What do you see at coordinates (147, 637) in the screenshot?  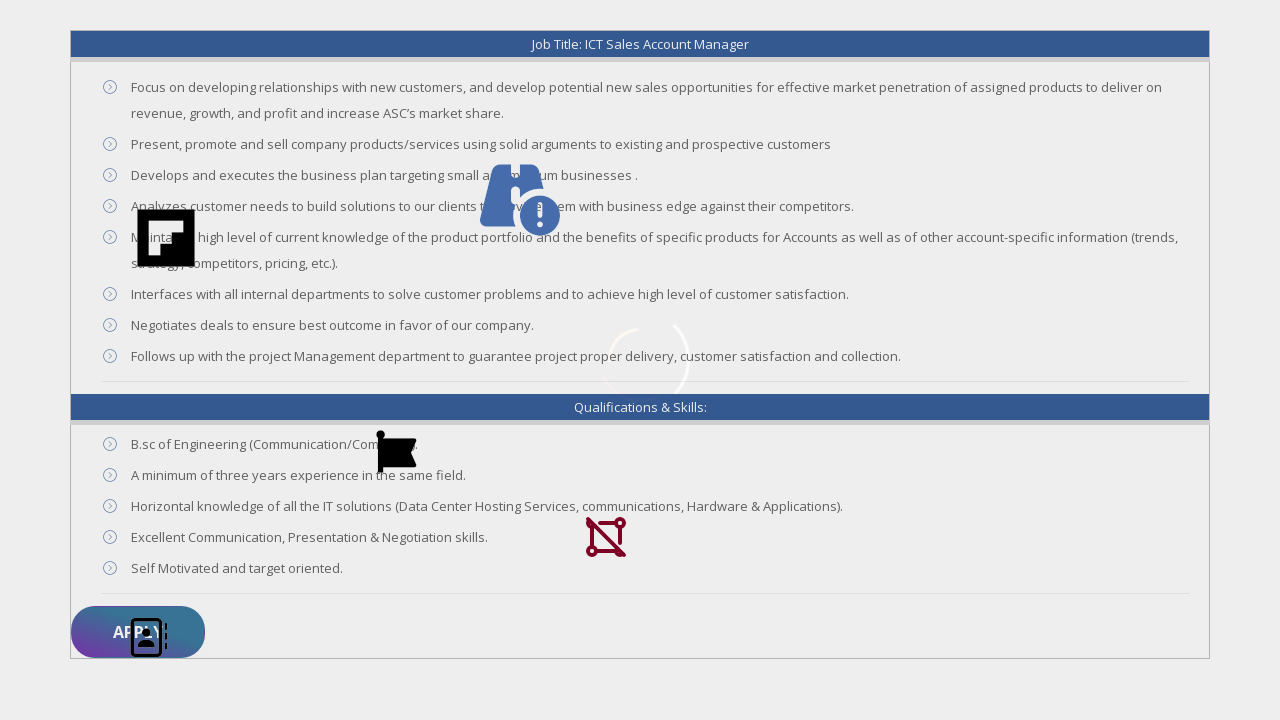 I see `open your contacts list` at bounding box center [147, 637].